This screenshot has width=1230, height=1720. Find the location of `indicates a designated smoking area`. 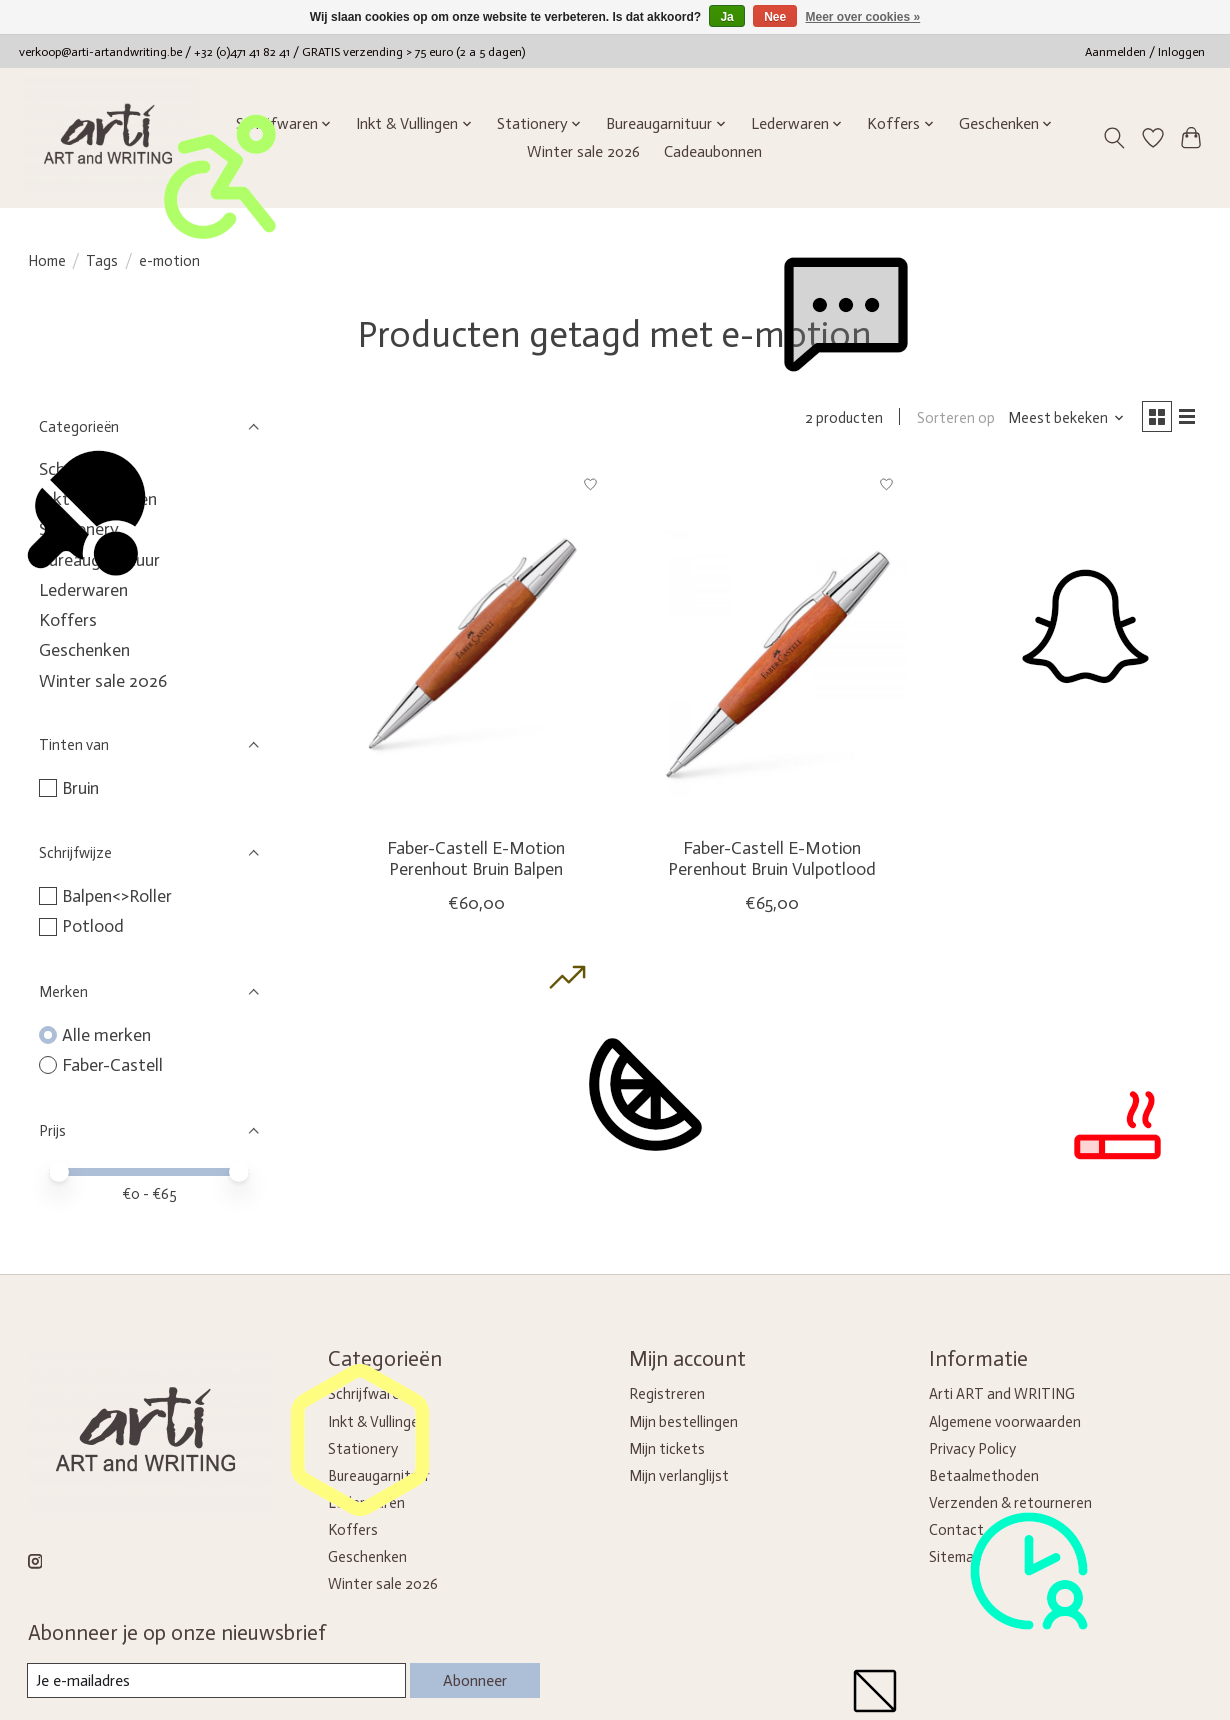

indicates a designated smoking area is located at coordinates (1117, 1134).